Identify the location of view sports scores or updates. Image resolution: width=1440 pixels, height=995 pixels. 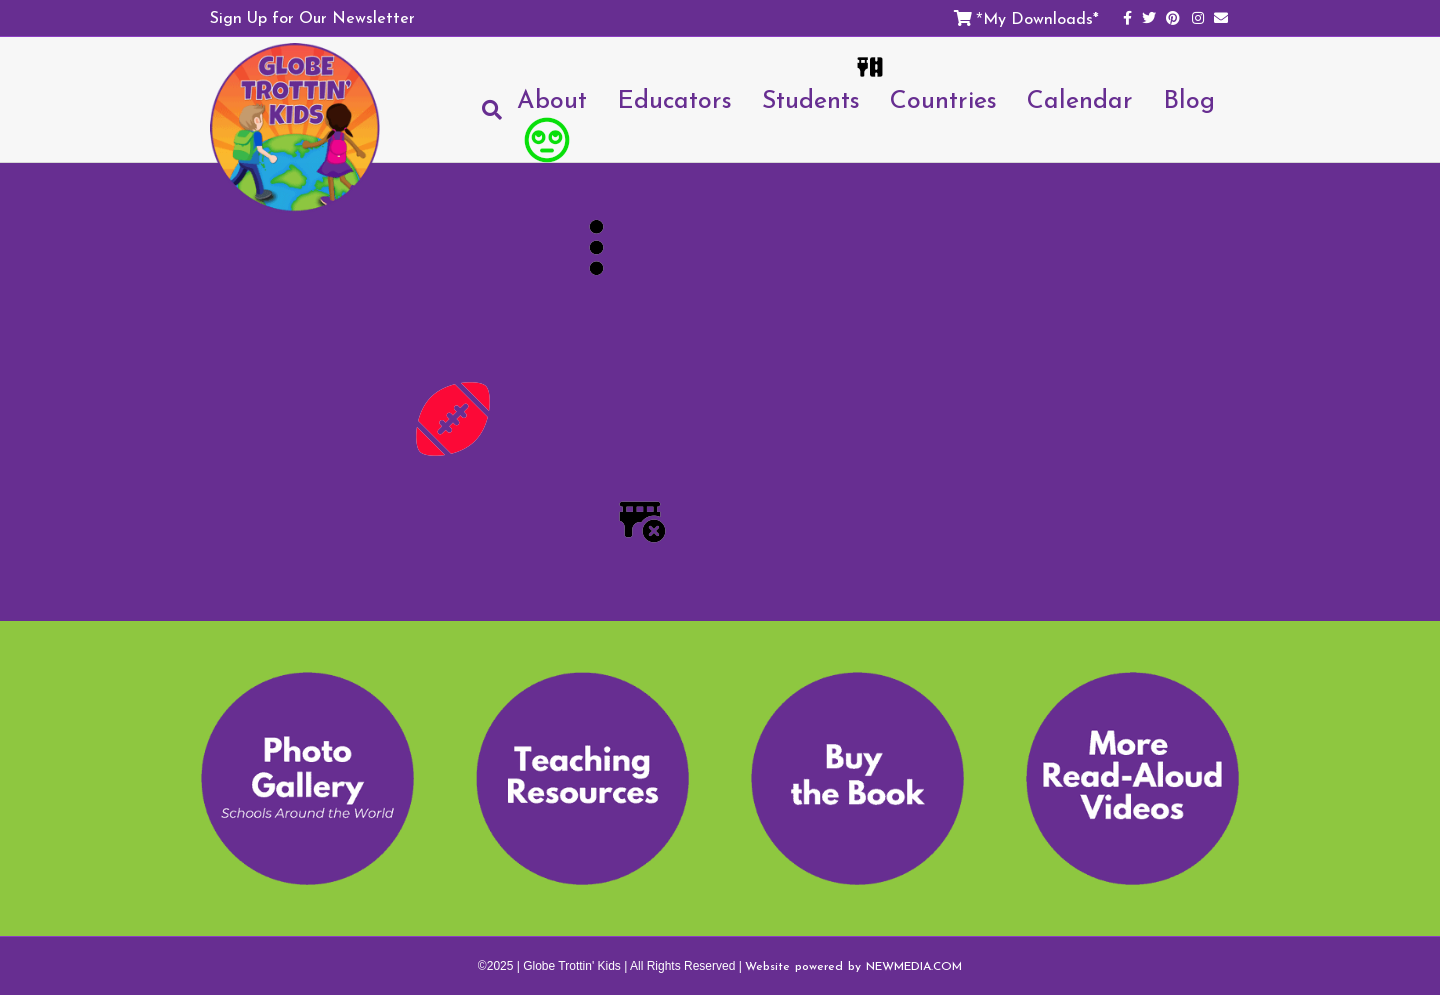
(453, 419).